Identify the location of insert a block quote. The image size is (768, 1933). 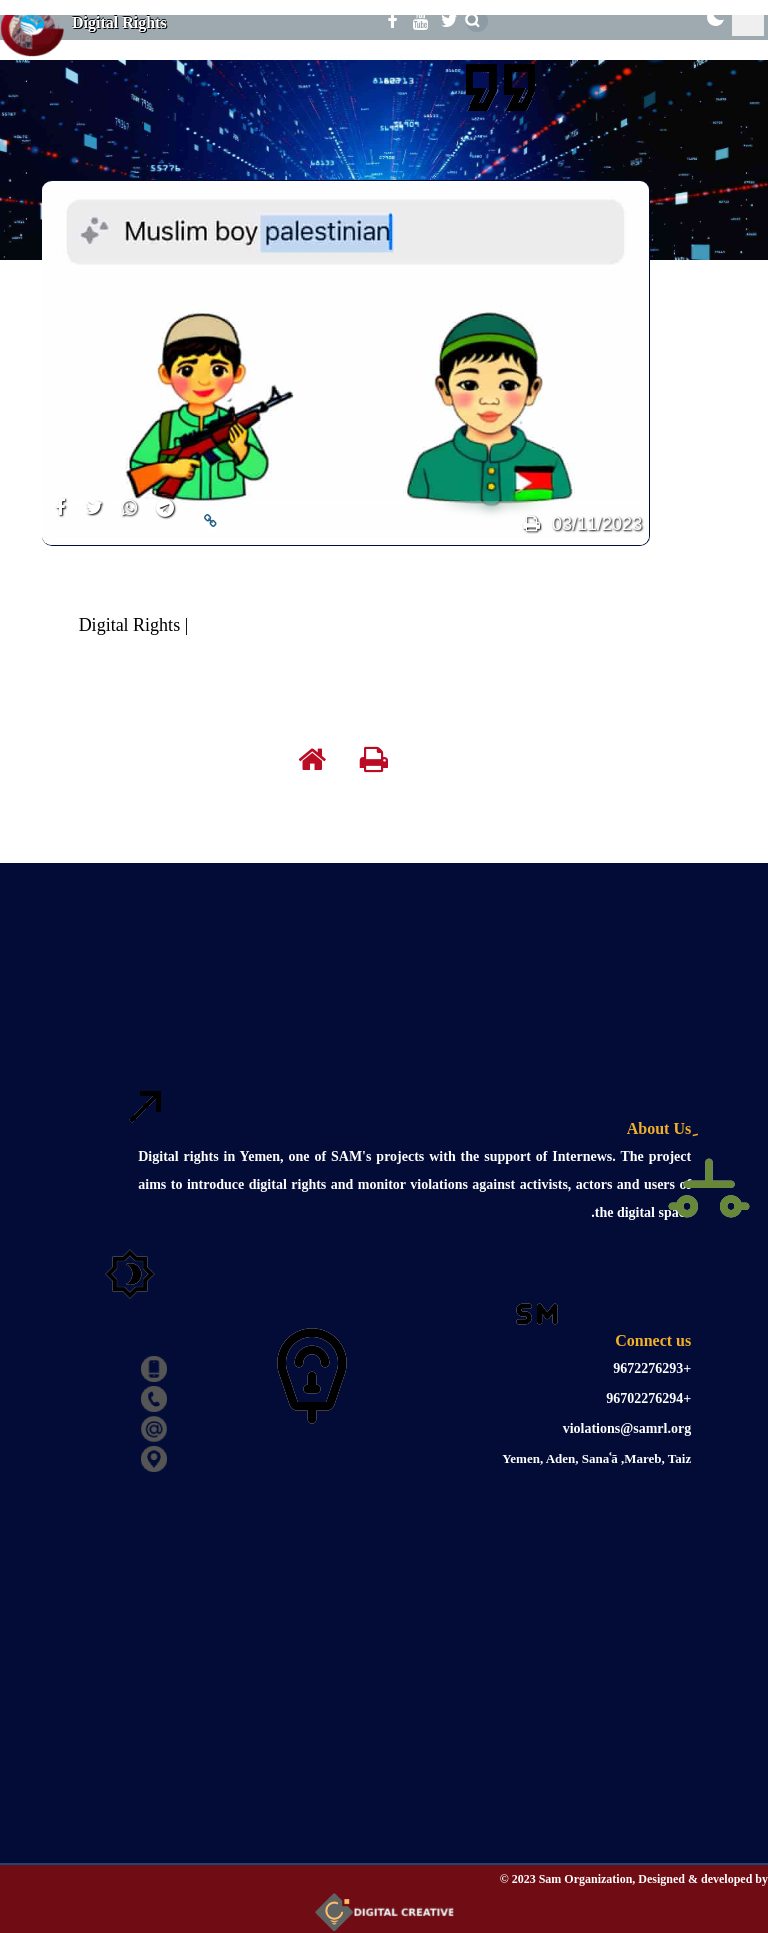
(500, 87).